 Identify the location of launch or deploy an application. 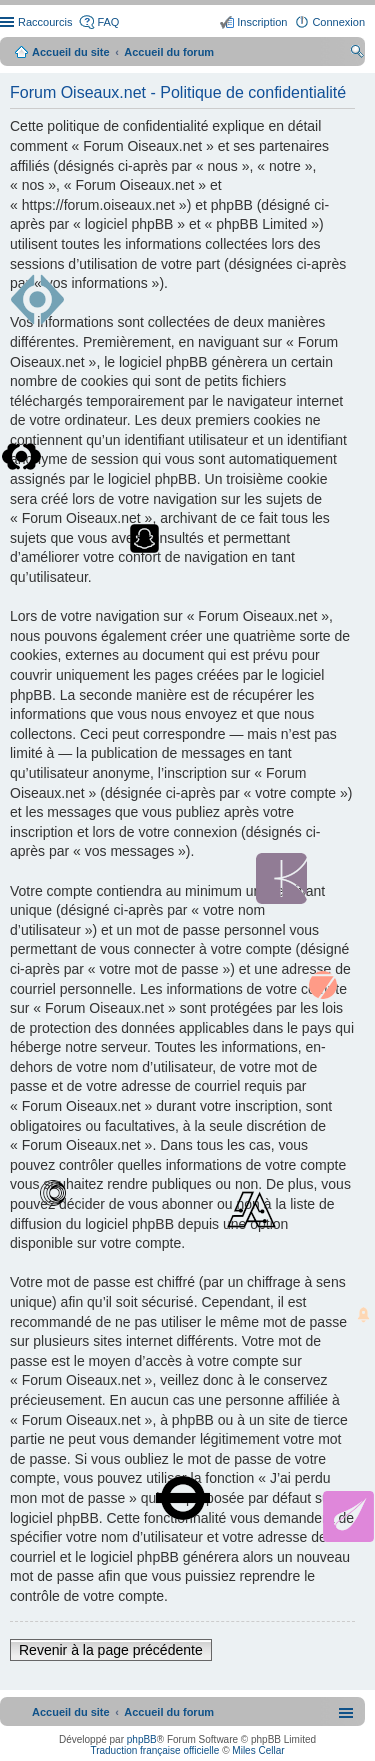
(363, 1314).